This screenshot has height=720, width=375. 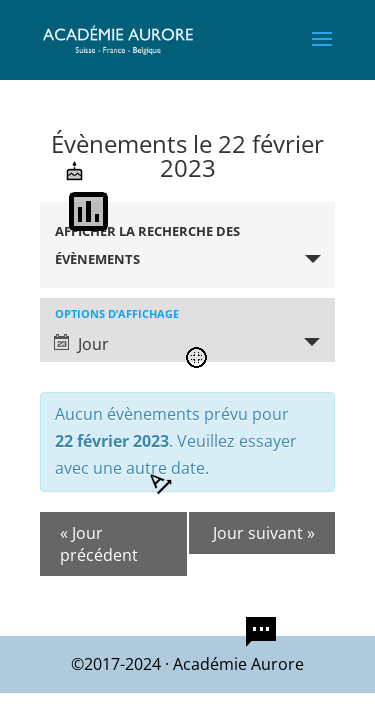 I want to click on view birthday or celebration events, so click(x=74, y=171).